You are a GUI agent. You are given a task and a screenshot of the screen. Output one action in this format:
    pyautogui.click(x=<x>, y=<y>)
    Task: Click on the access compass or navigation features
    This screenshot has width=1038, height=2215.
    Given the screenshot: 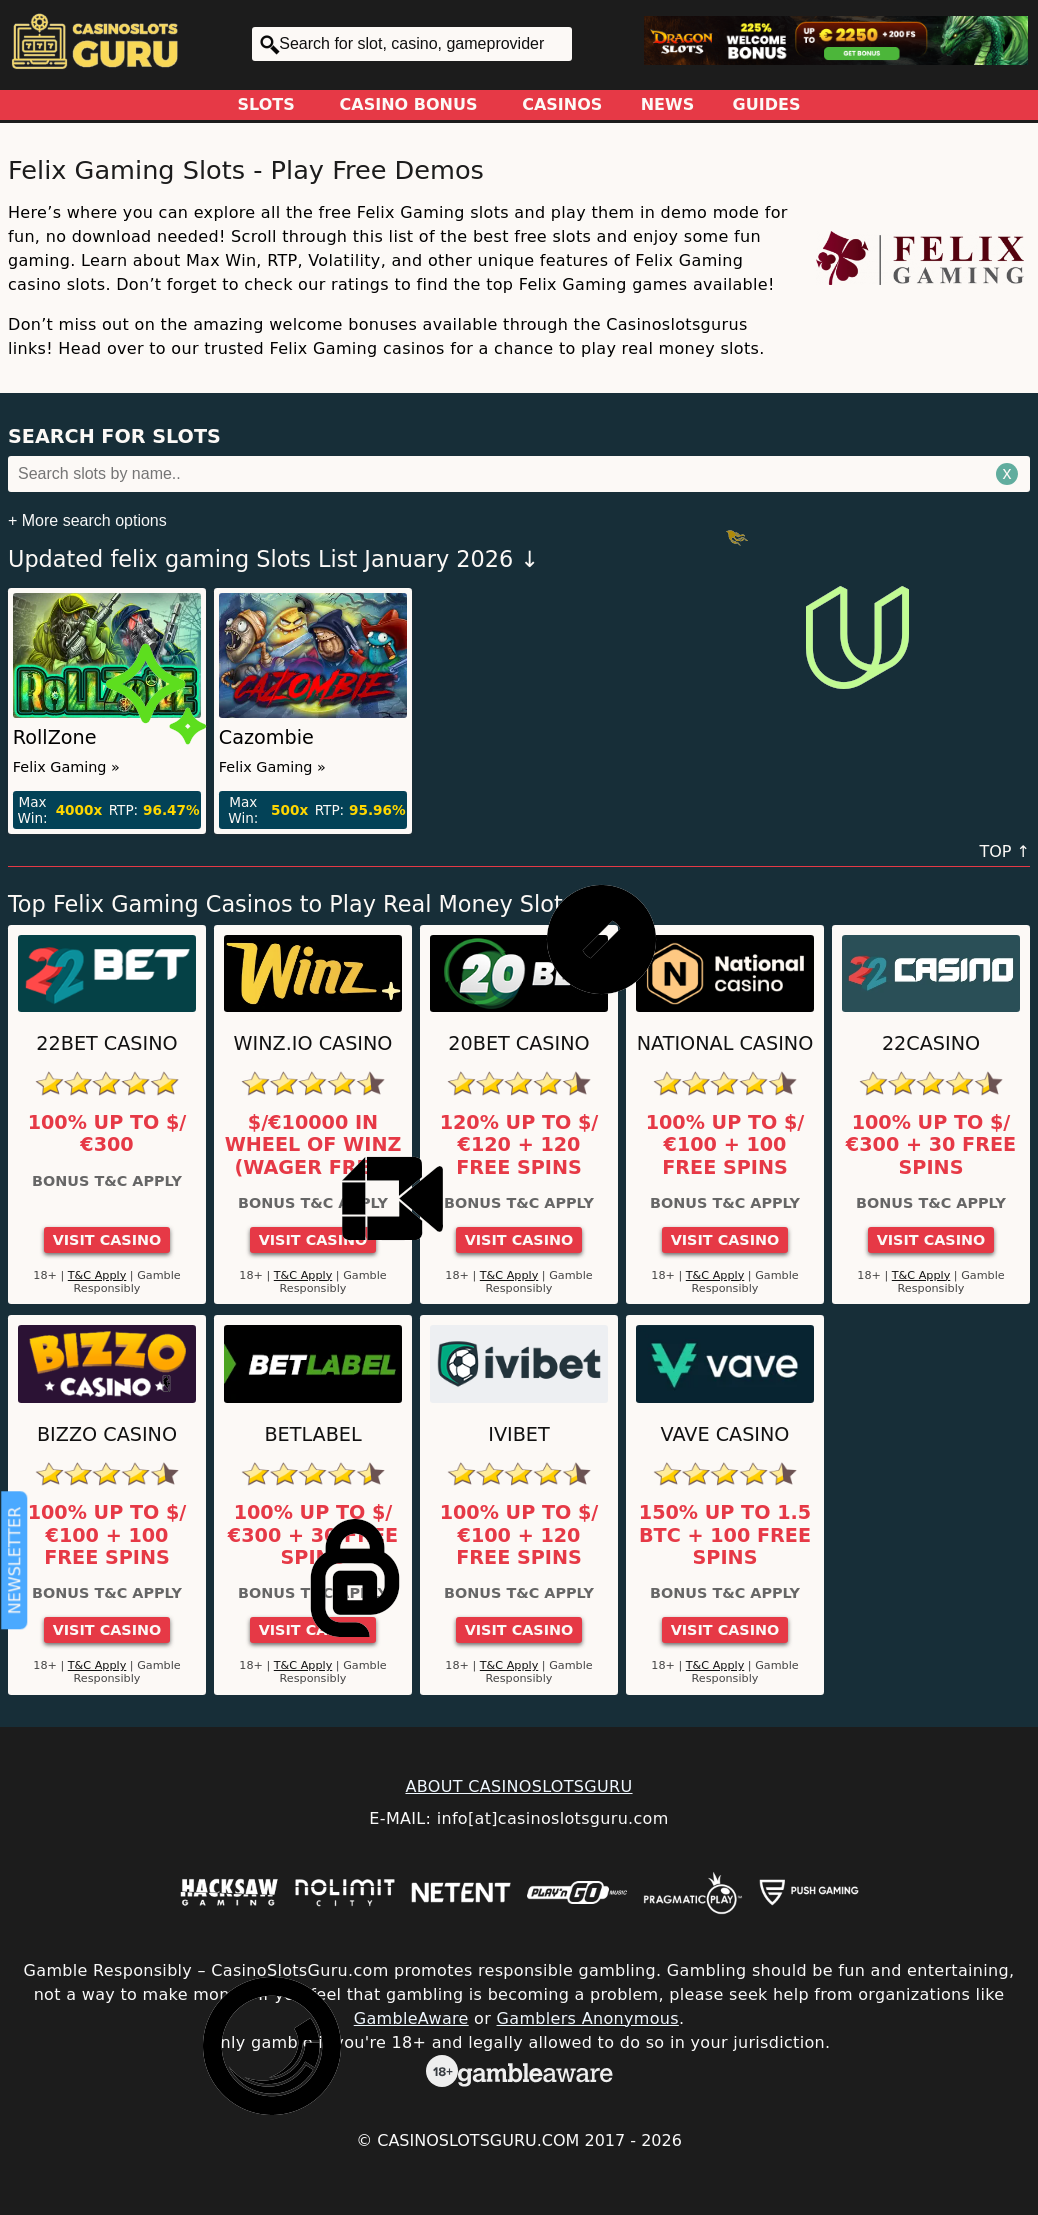 What is the action you would take?
    pyautogui.click(x=601, y=939)
    